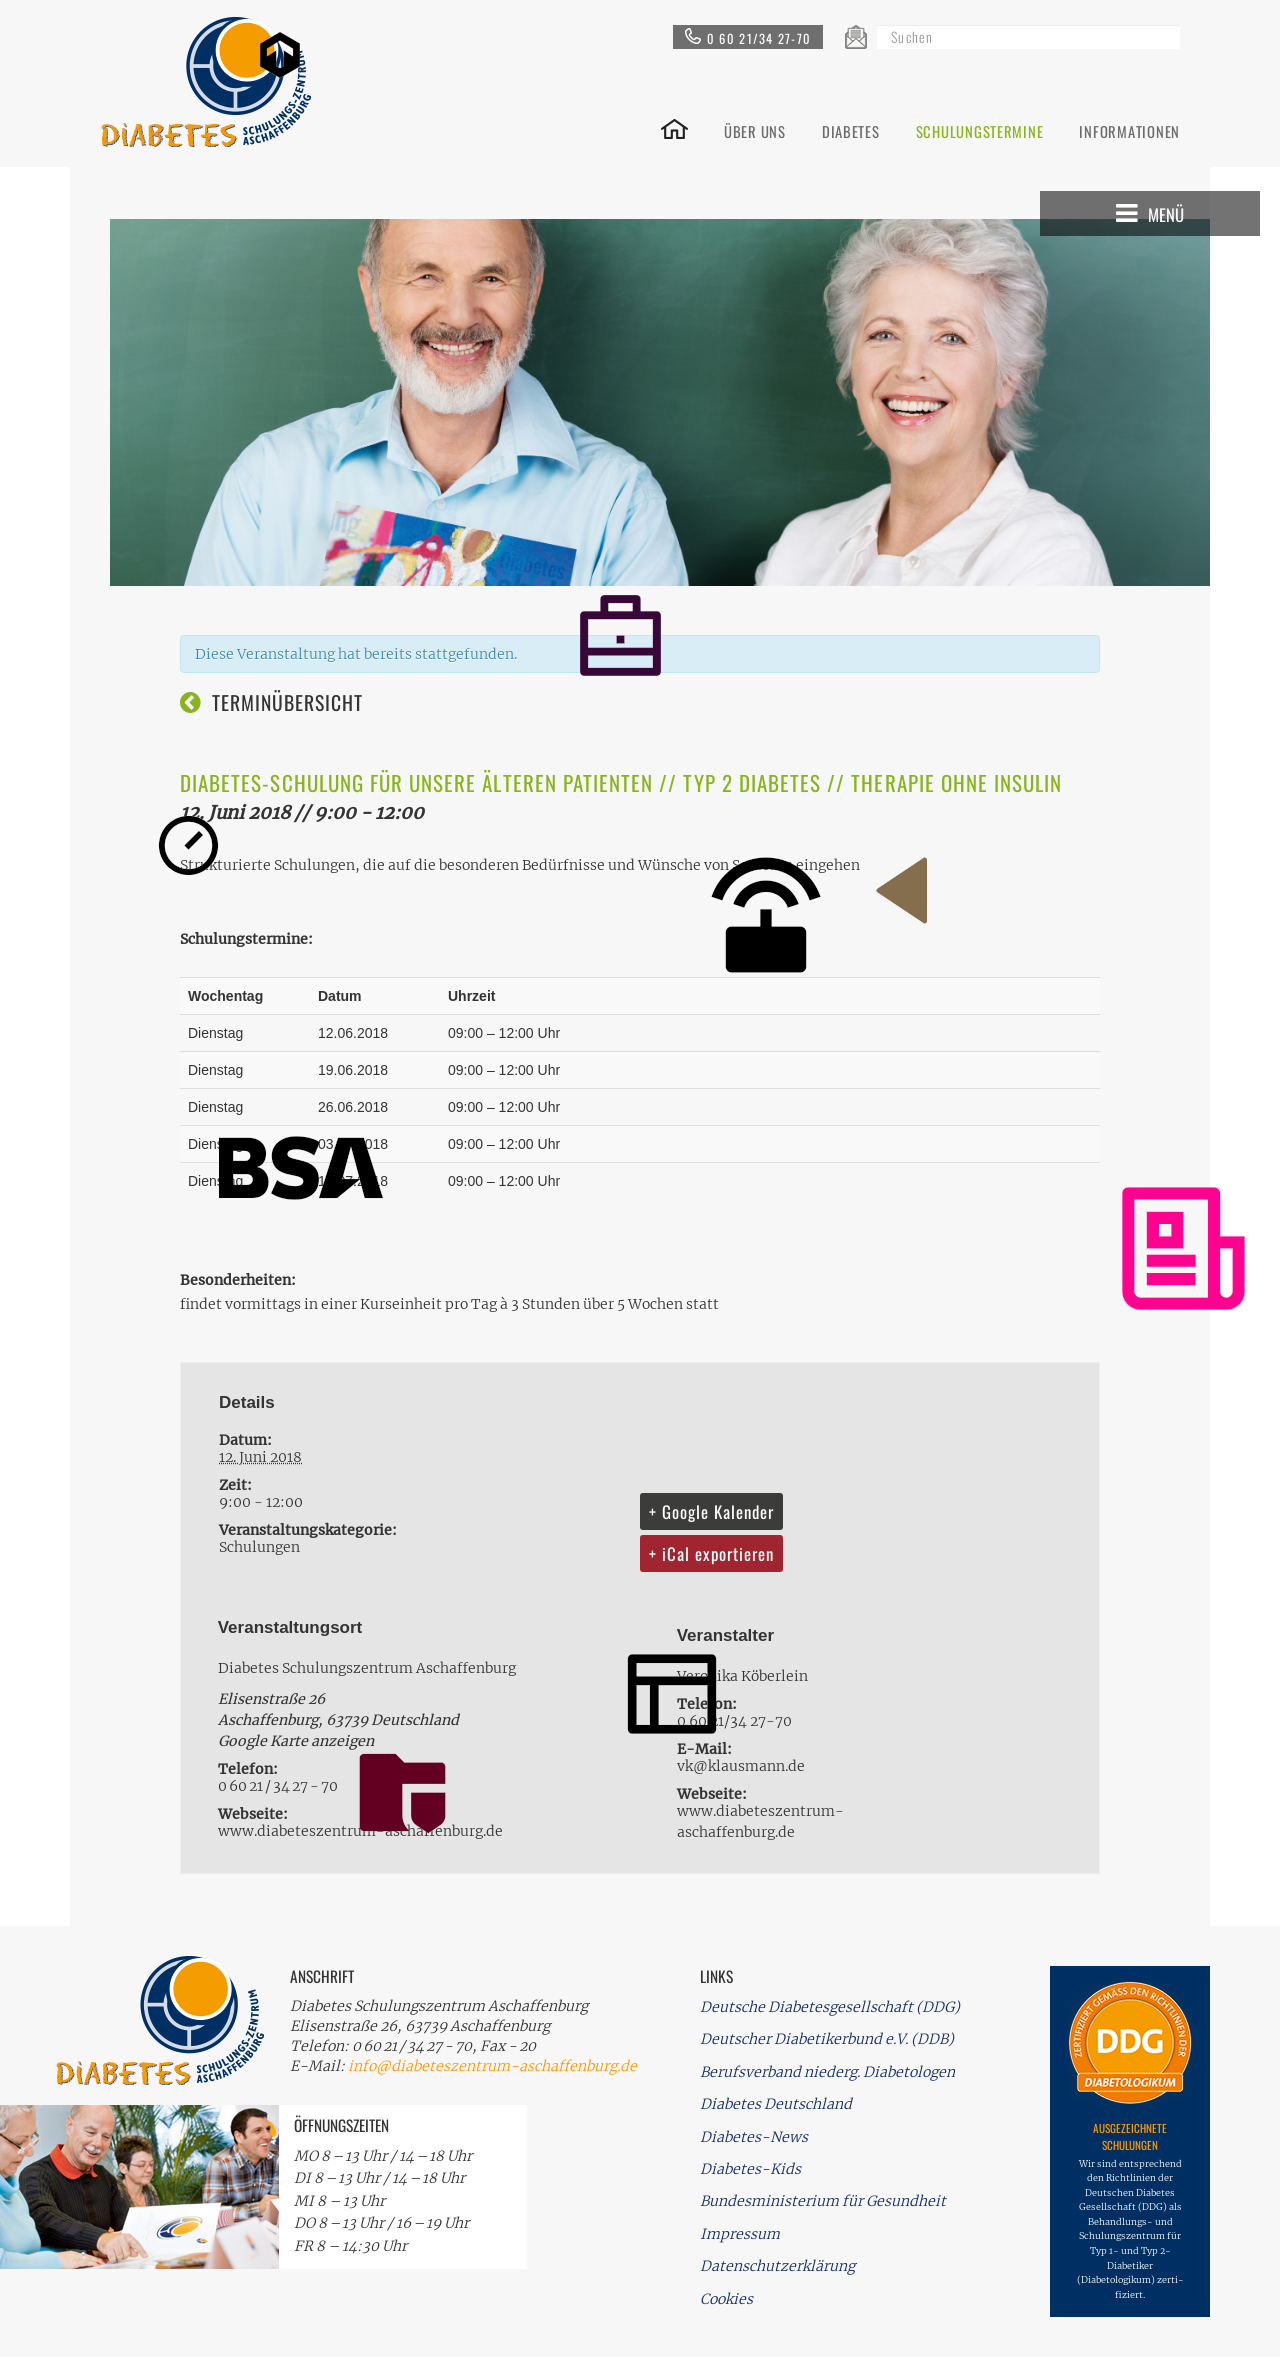 The image size is (1280, 2357). I want to click on view news articles, so click(1183, 1248).